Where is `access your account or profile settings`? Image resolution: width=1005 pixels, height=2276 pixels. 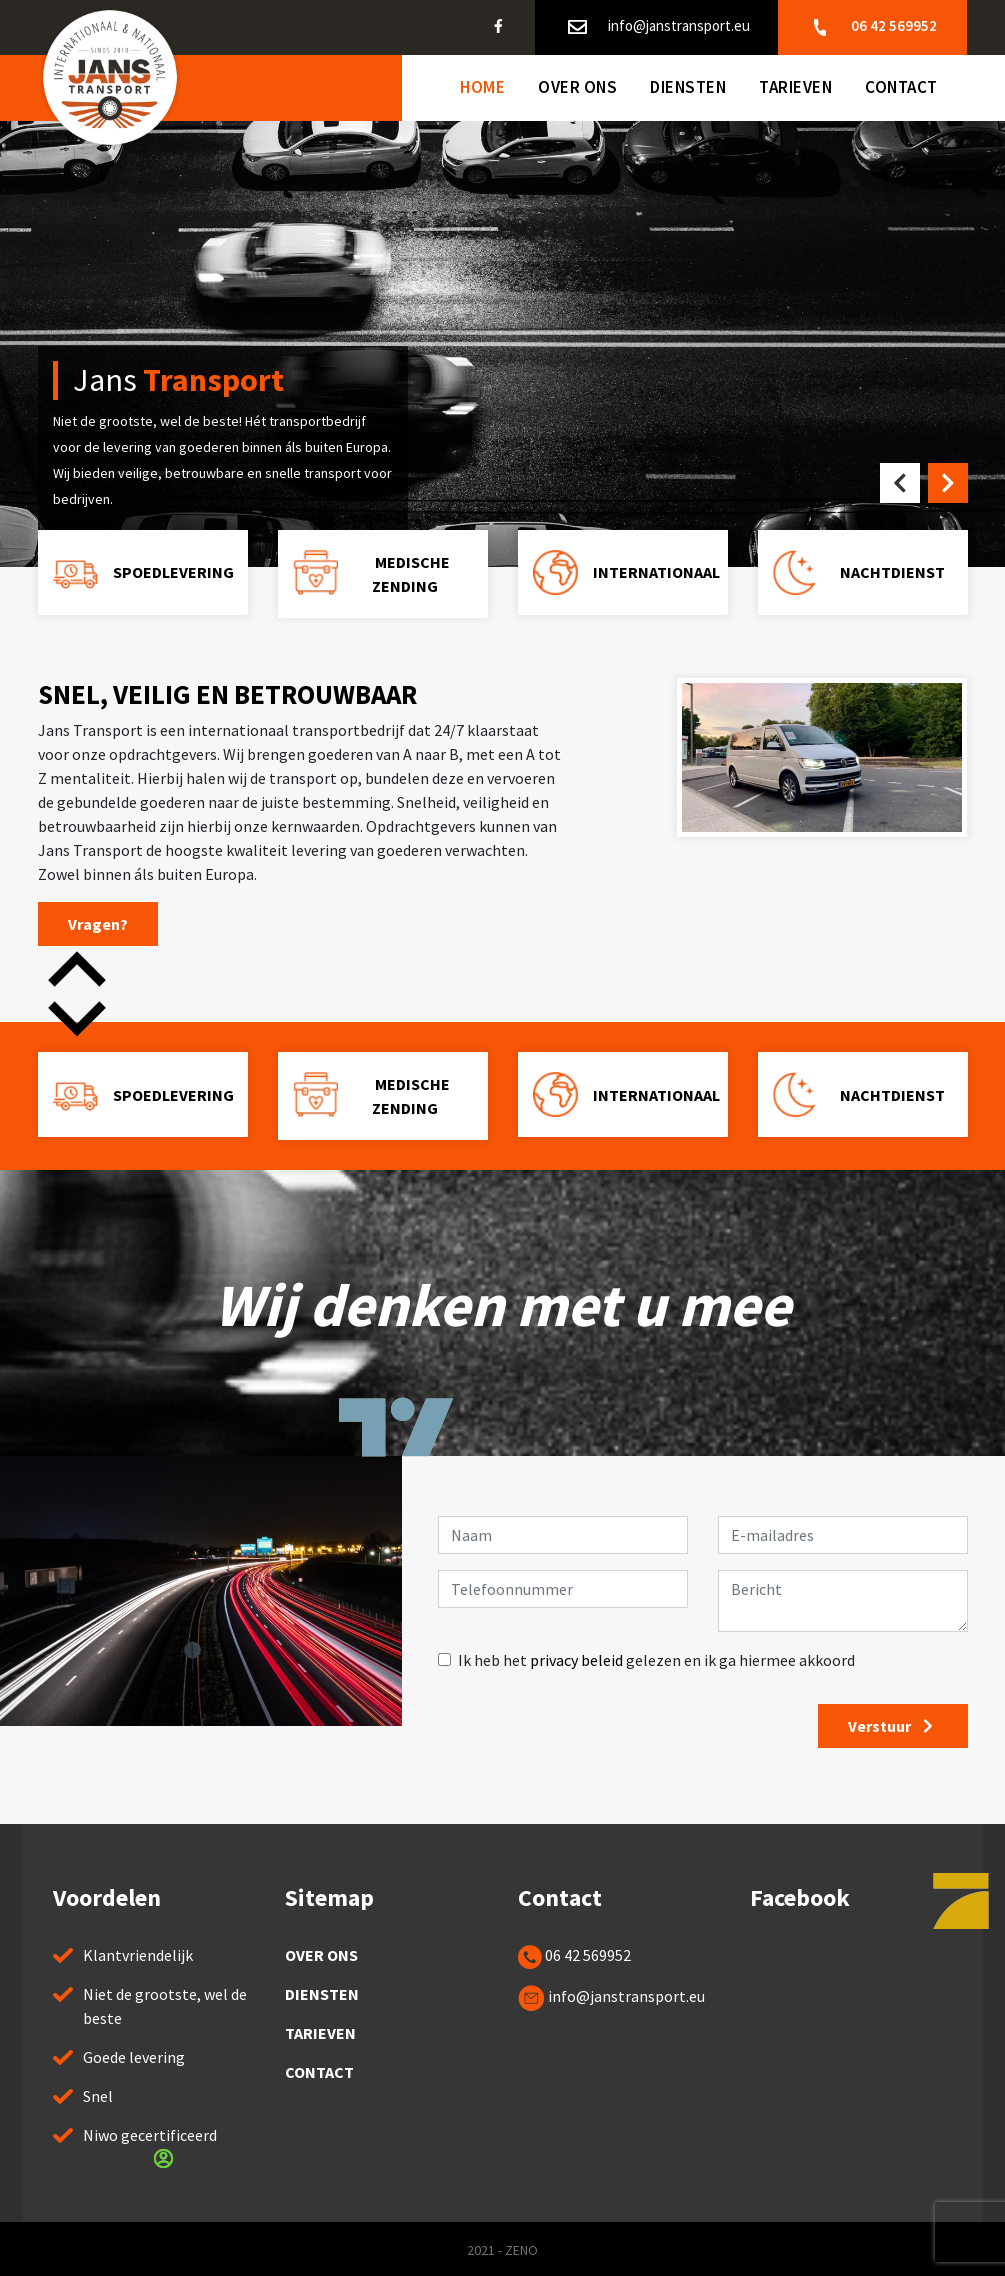
access your account or profile settings is located at coordinates (163, 2158).